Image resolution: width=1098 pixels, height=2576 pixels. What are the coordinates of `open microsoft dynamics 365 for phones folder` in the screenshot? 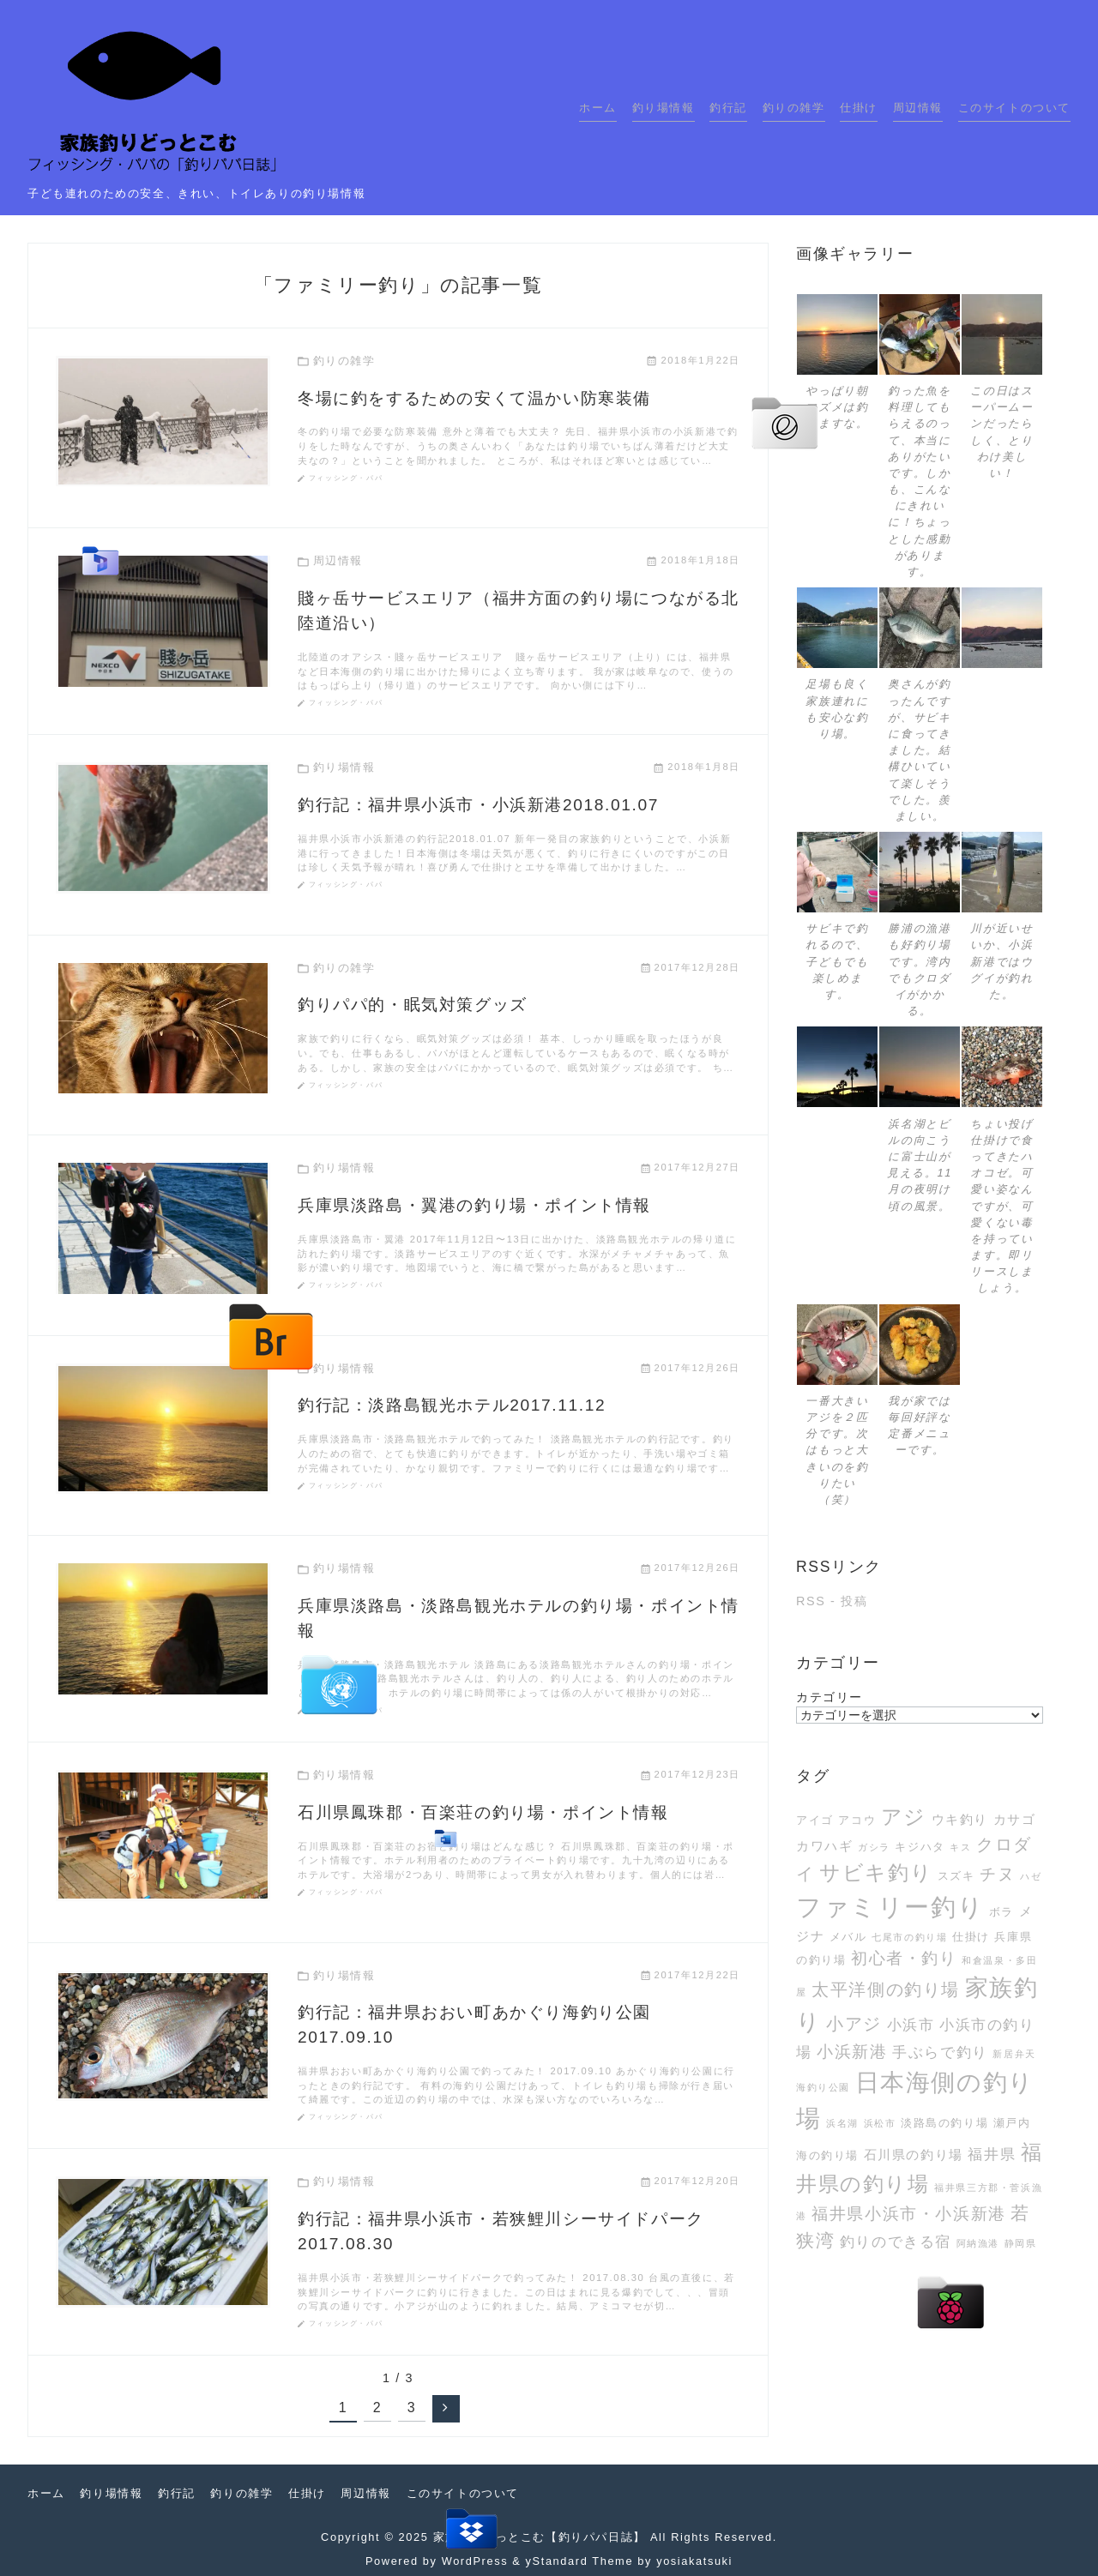 It's located at (100, 562).